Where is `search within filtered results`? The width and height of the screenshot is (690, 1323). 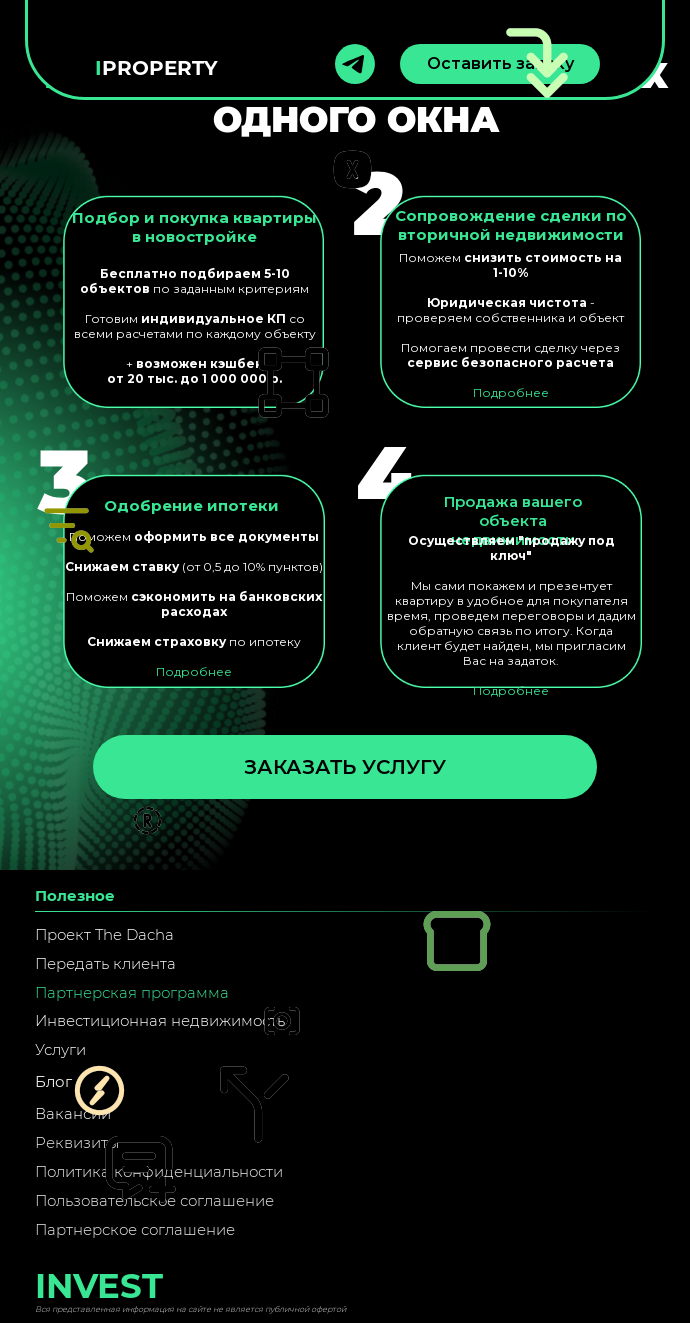 search within filtered results is located at coordinates (66, 525).